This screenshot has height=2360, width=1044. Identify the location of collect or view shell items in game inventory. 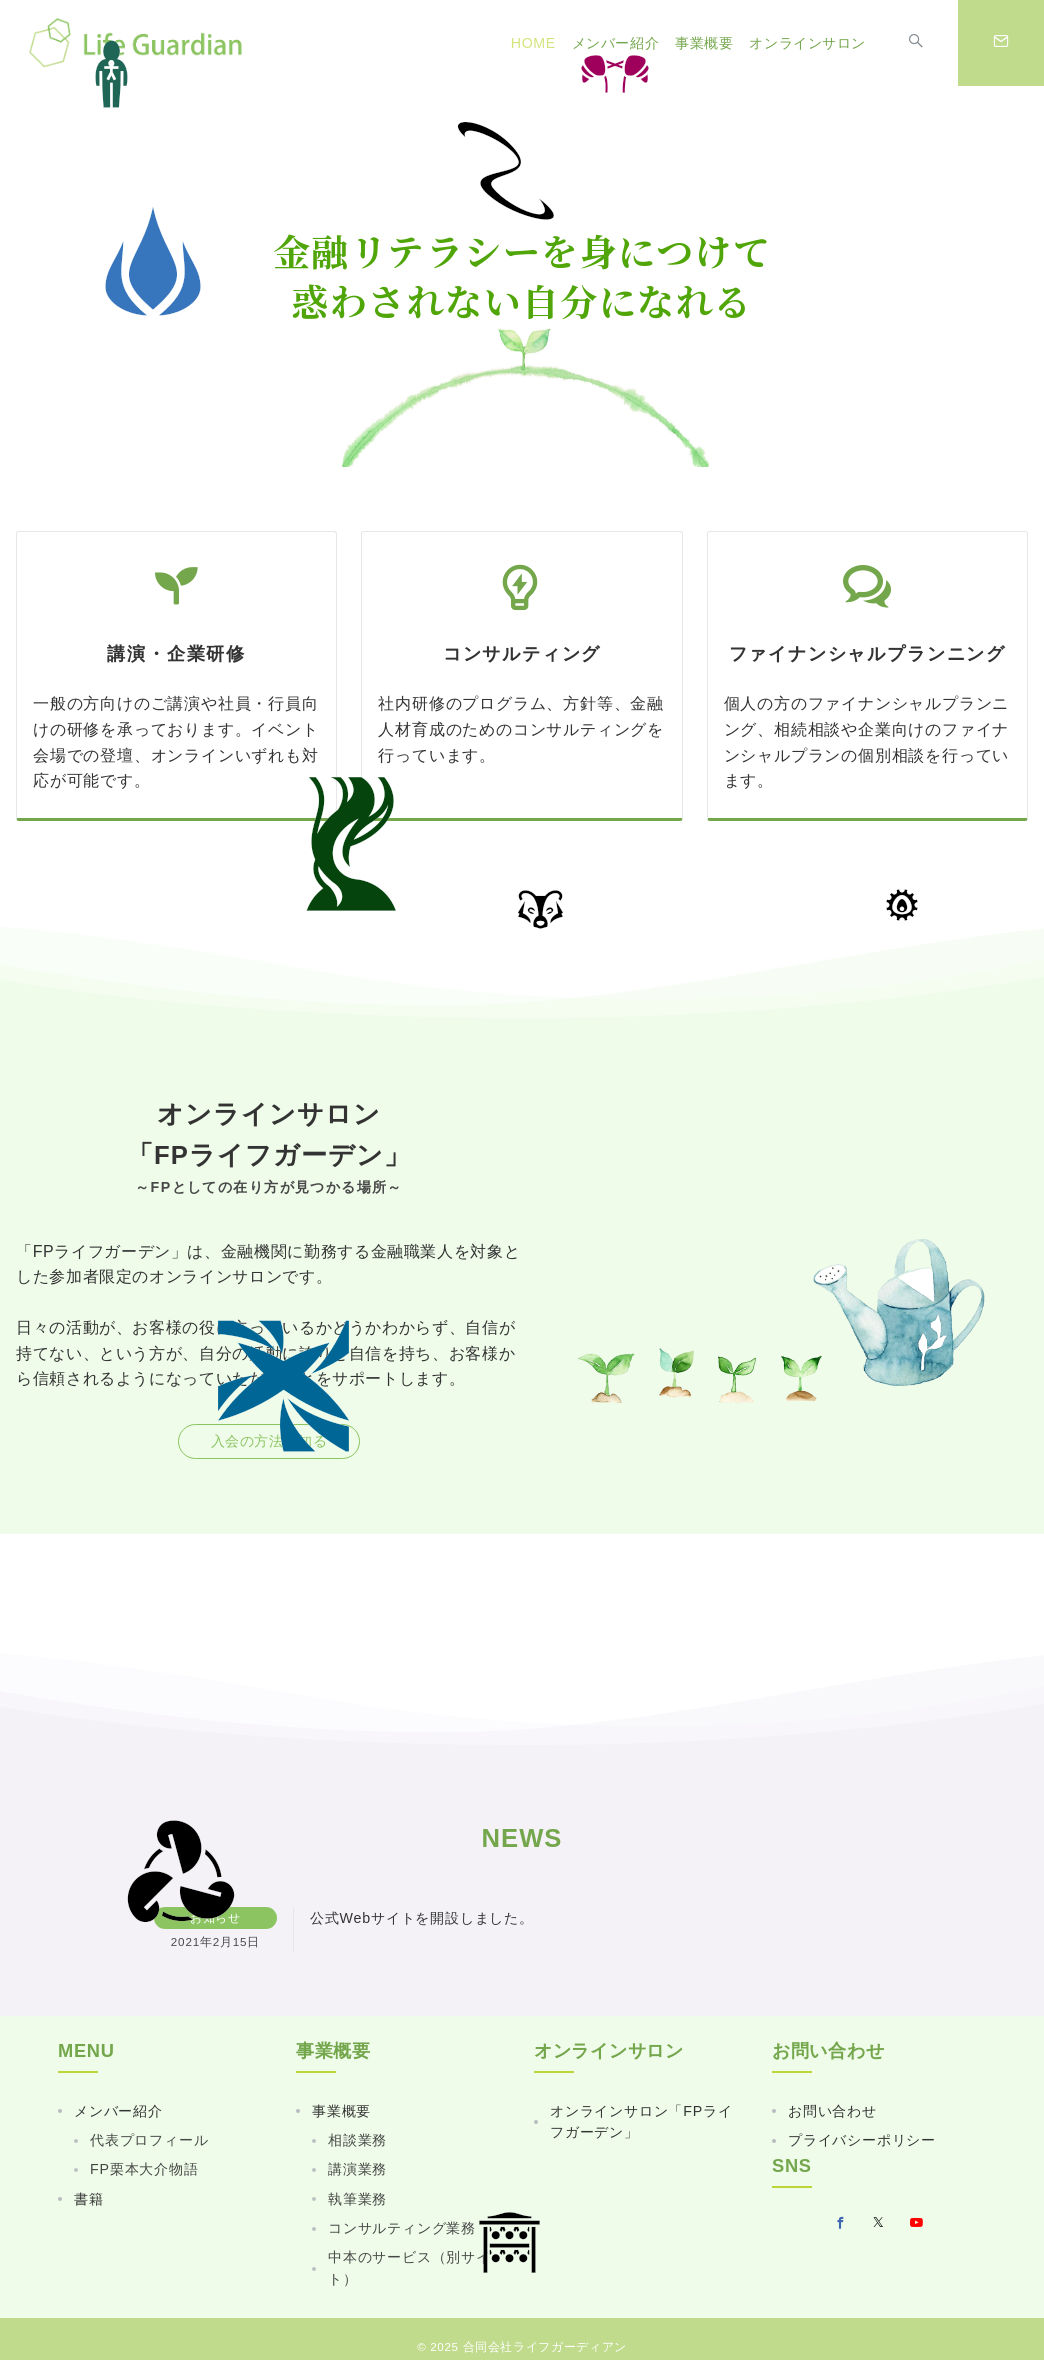
(180, 1873).